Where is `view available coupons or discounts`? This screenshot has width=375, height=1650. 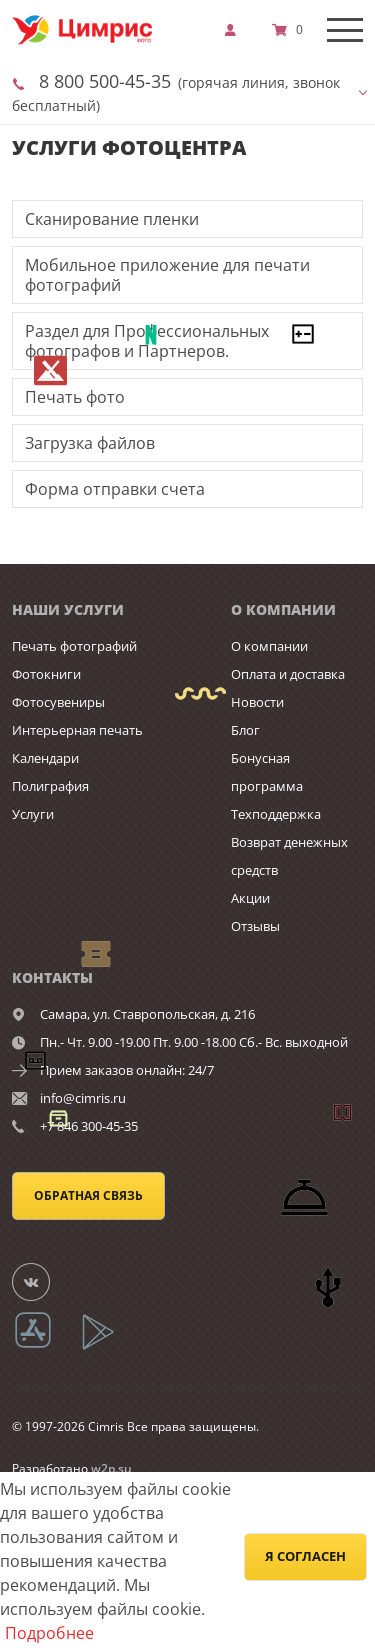 view available coupons or discounts is located at coordinates (96, 954).